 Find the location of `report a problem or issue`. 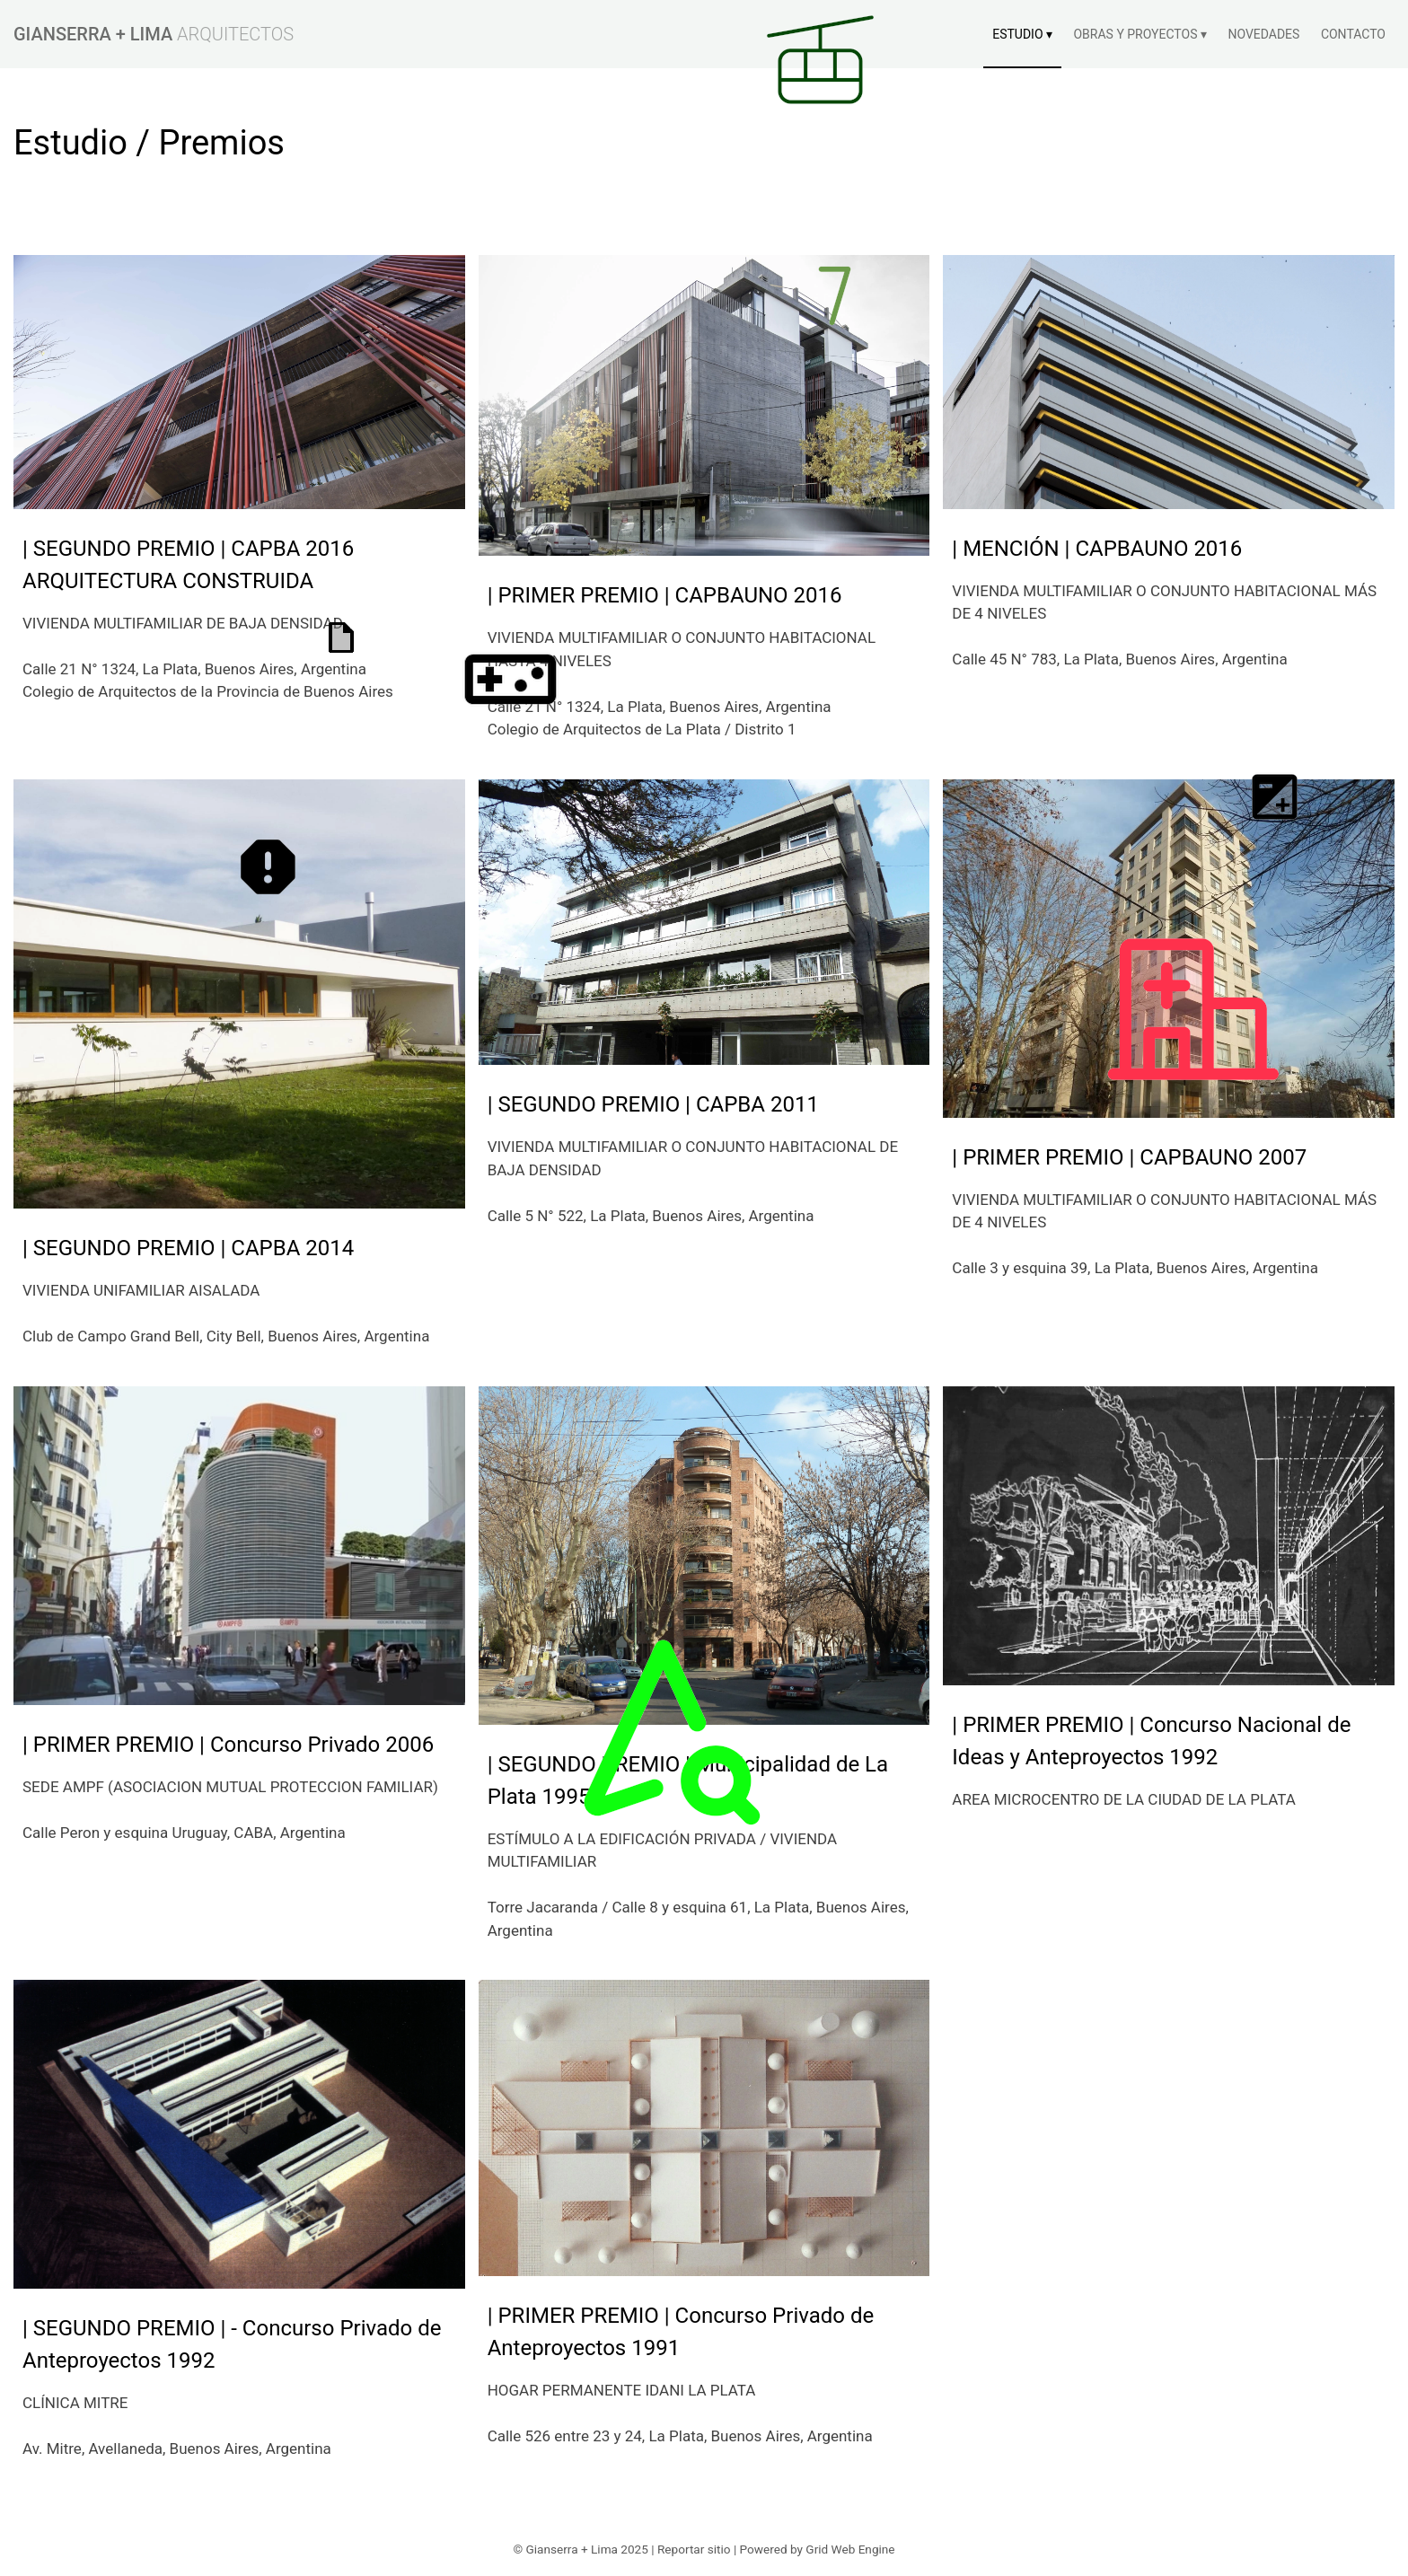

report a problem or issue is located at coordinates (268, 866).